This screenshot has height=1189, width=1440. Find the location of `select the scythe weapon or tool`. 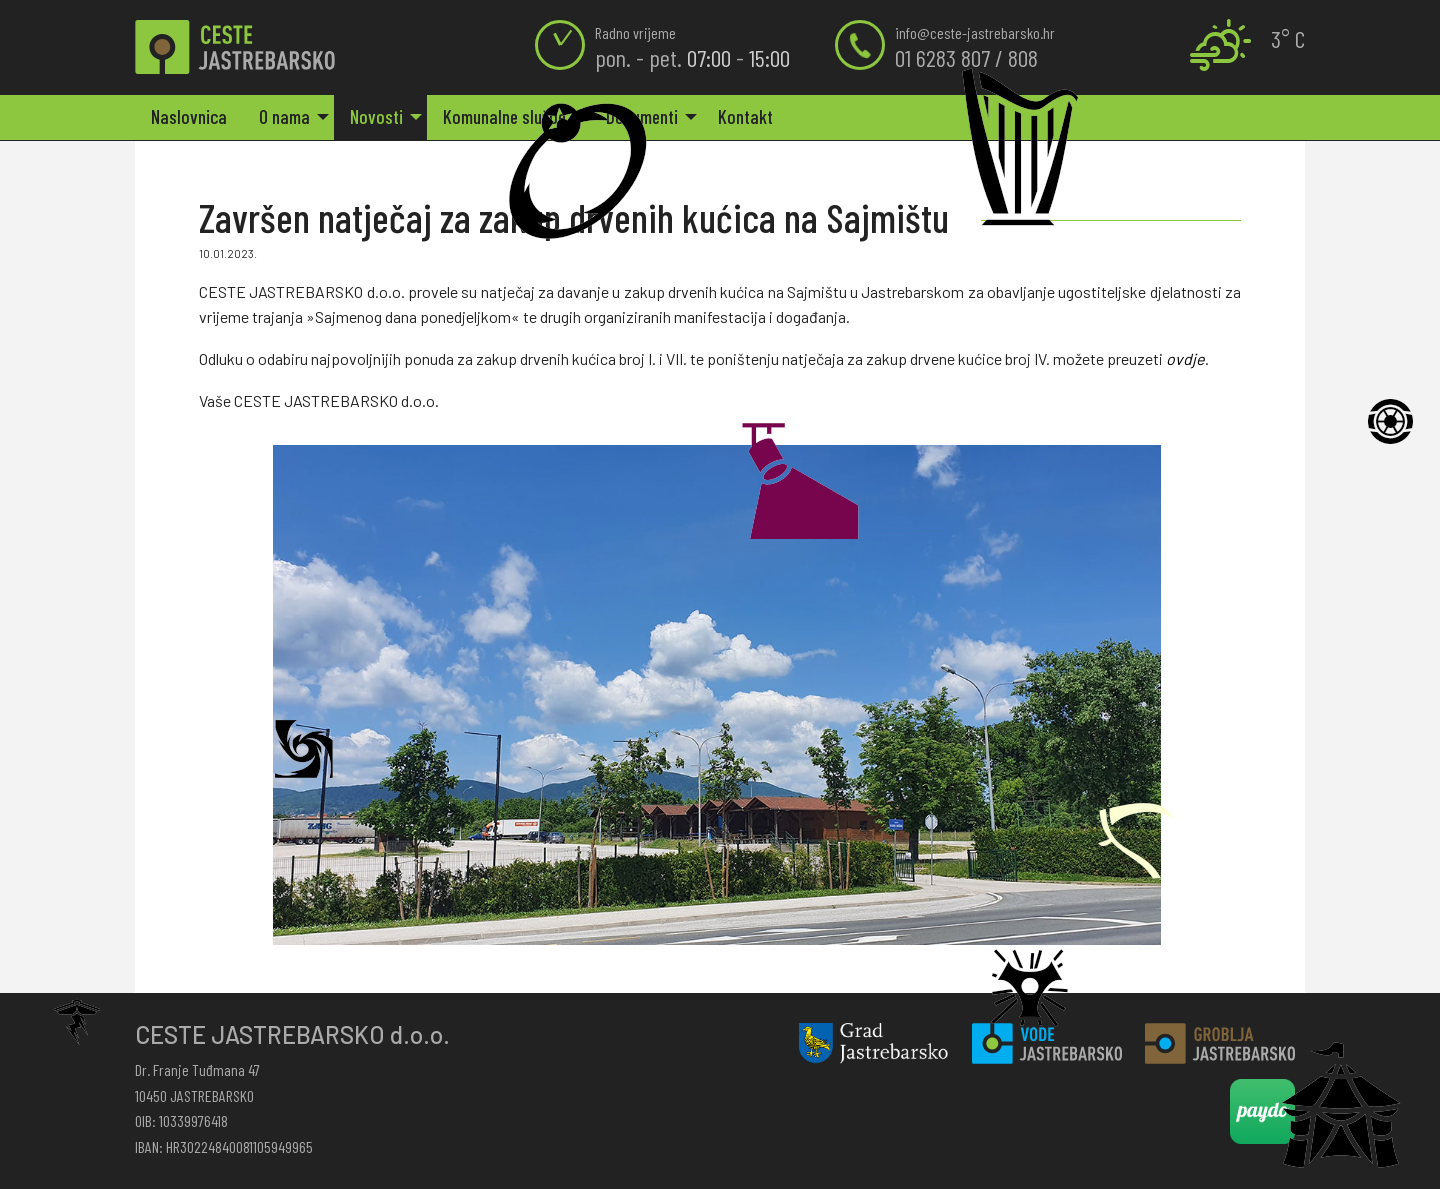

select the scythe weapon or tool is located at coordinates (1136, 840).